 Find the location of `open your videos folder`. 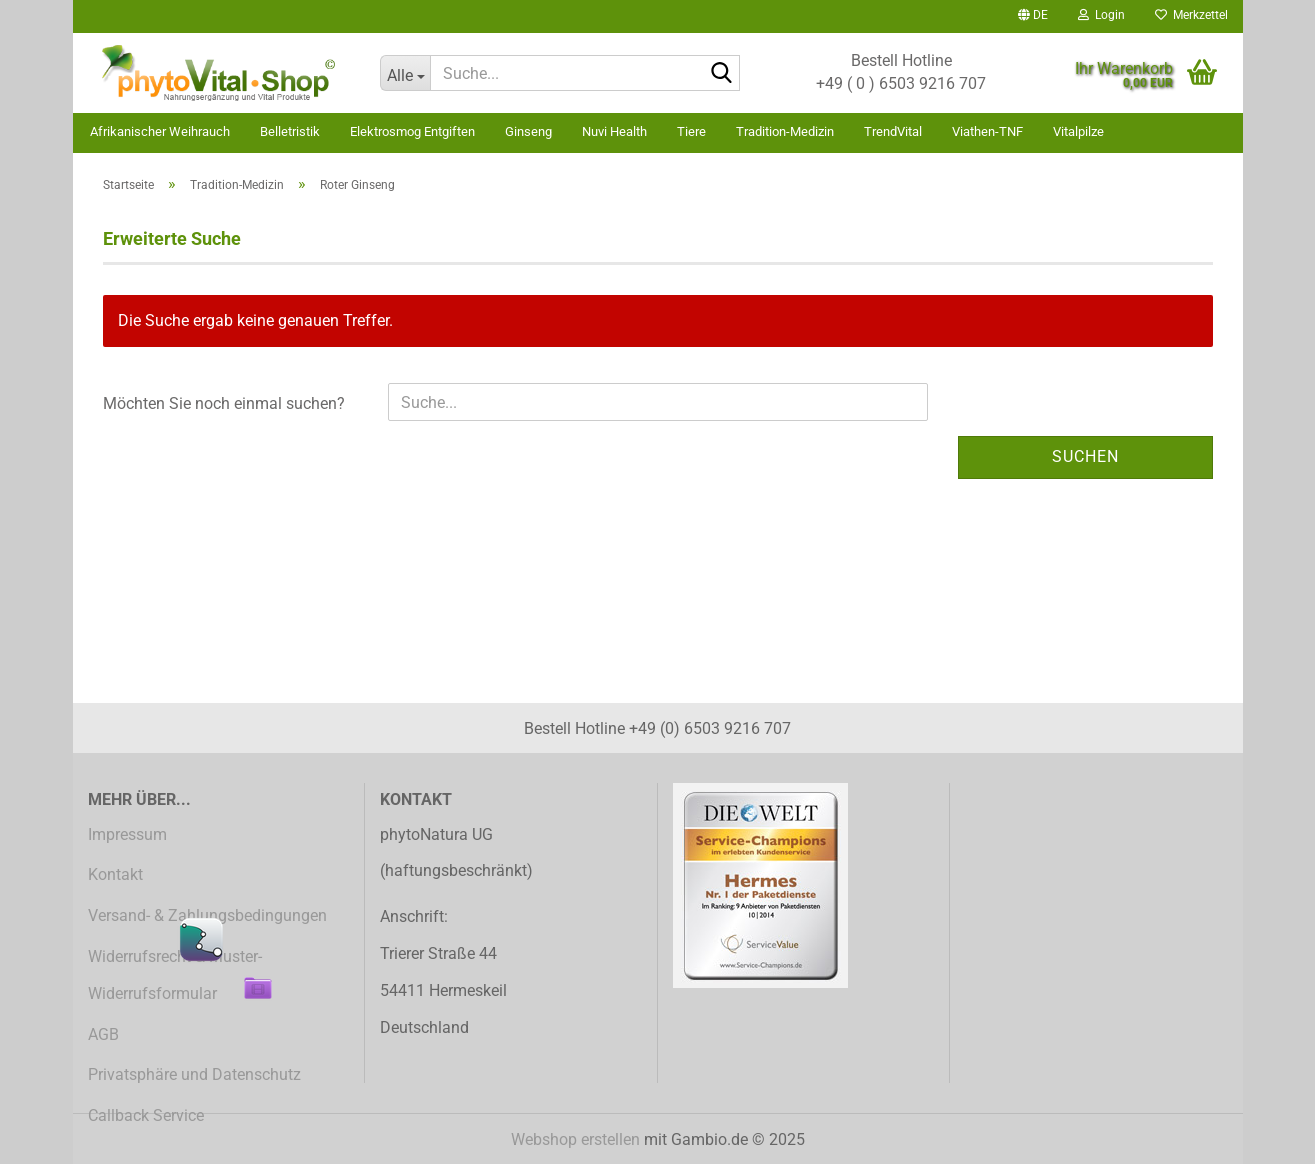

open your videos folder is located at coordinates (258, 988).